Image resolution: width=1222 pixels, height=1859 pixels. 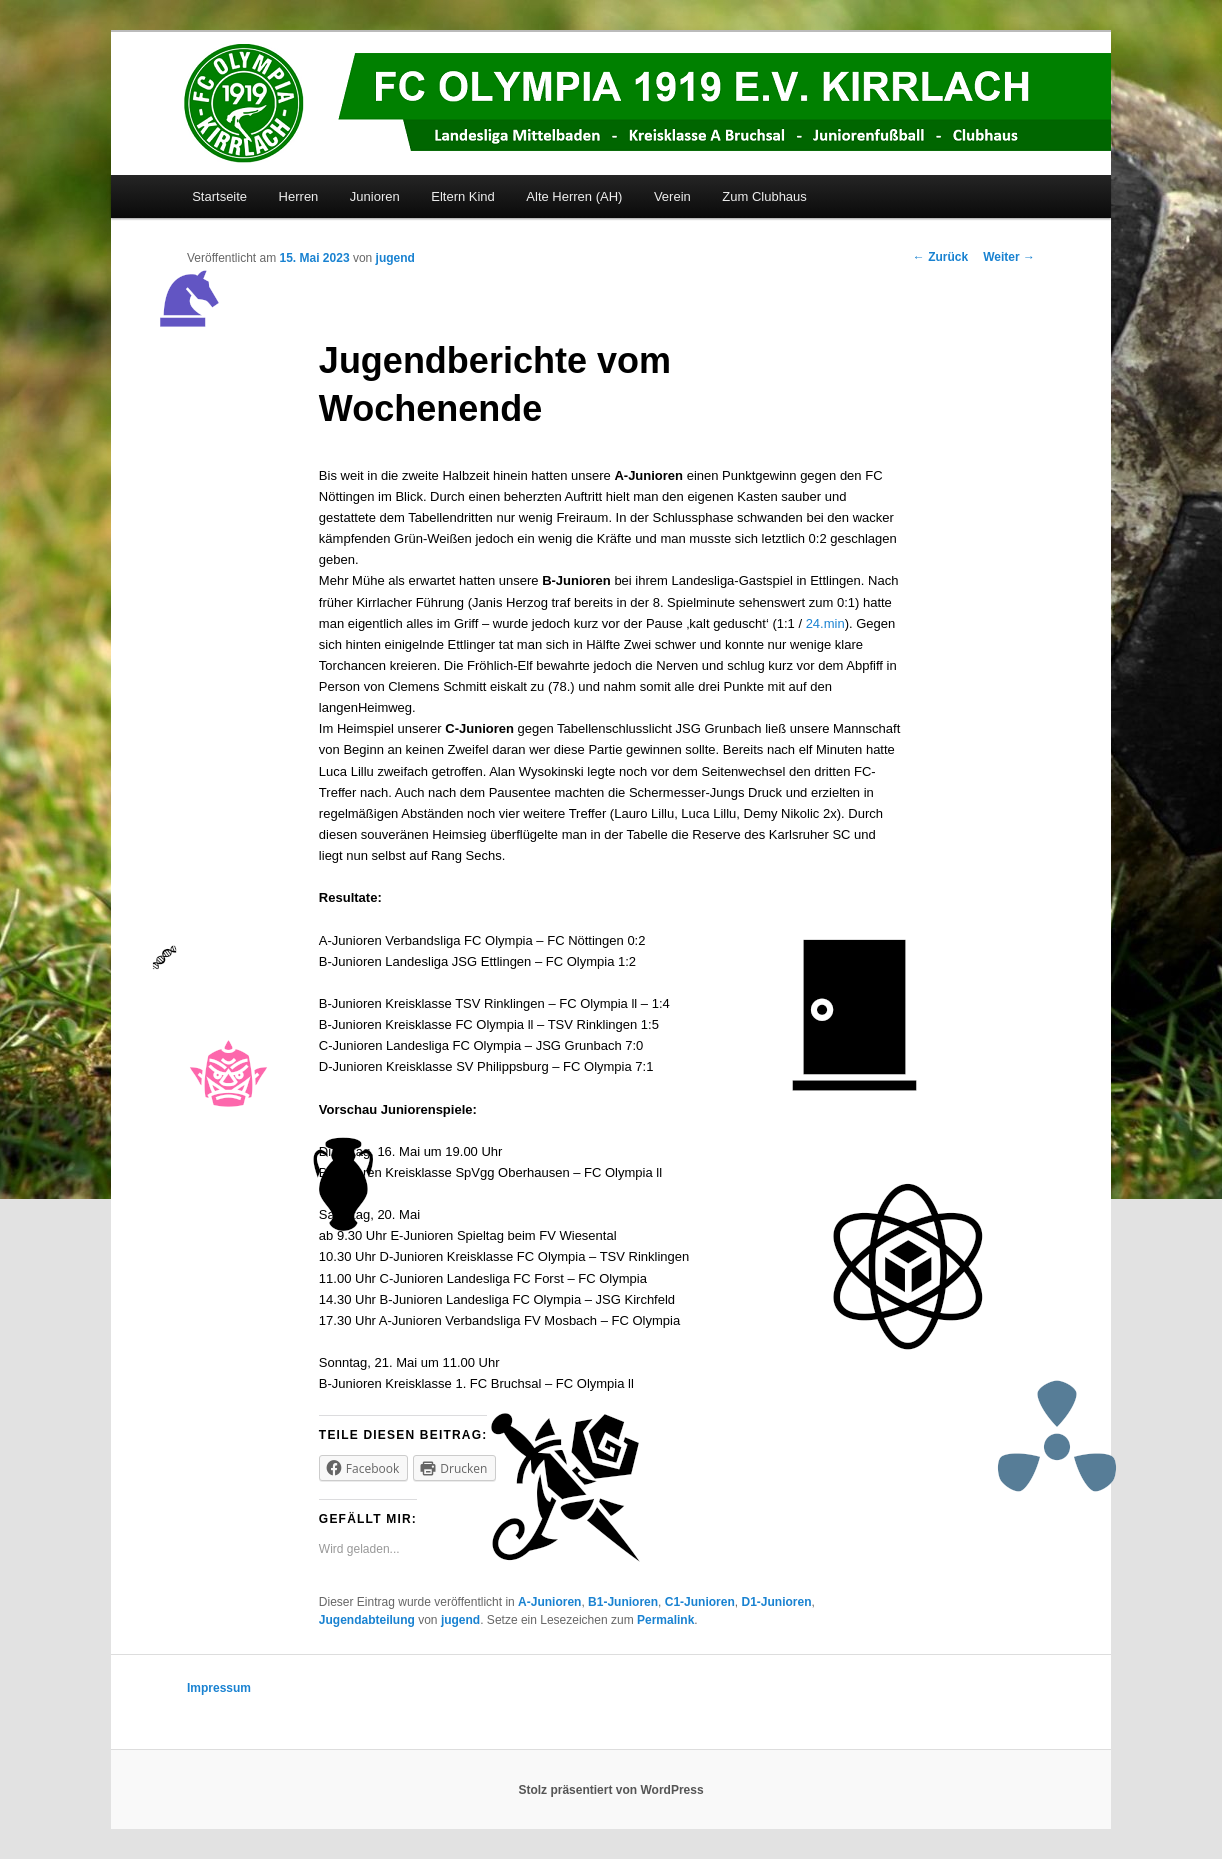 What do you see at coordinates (189, 293) in the screenshot?
I see `play chess or strategy games` at bounding box center [189, 293].